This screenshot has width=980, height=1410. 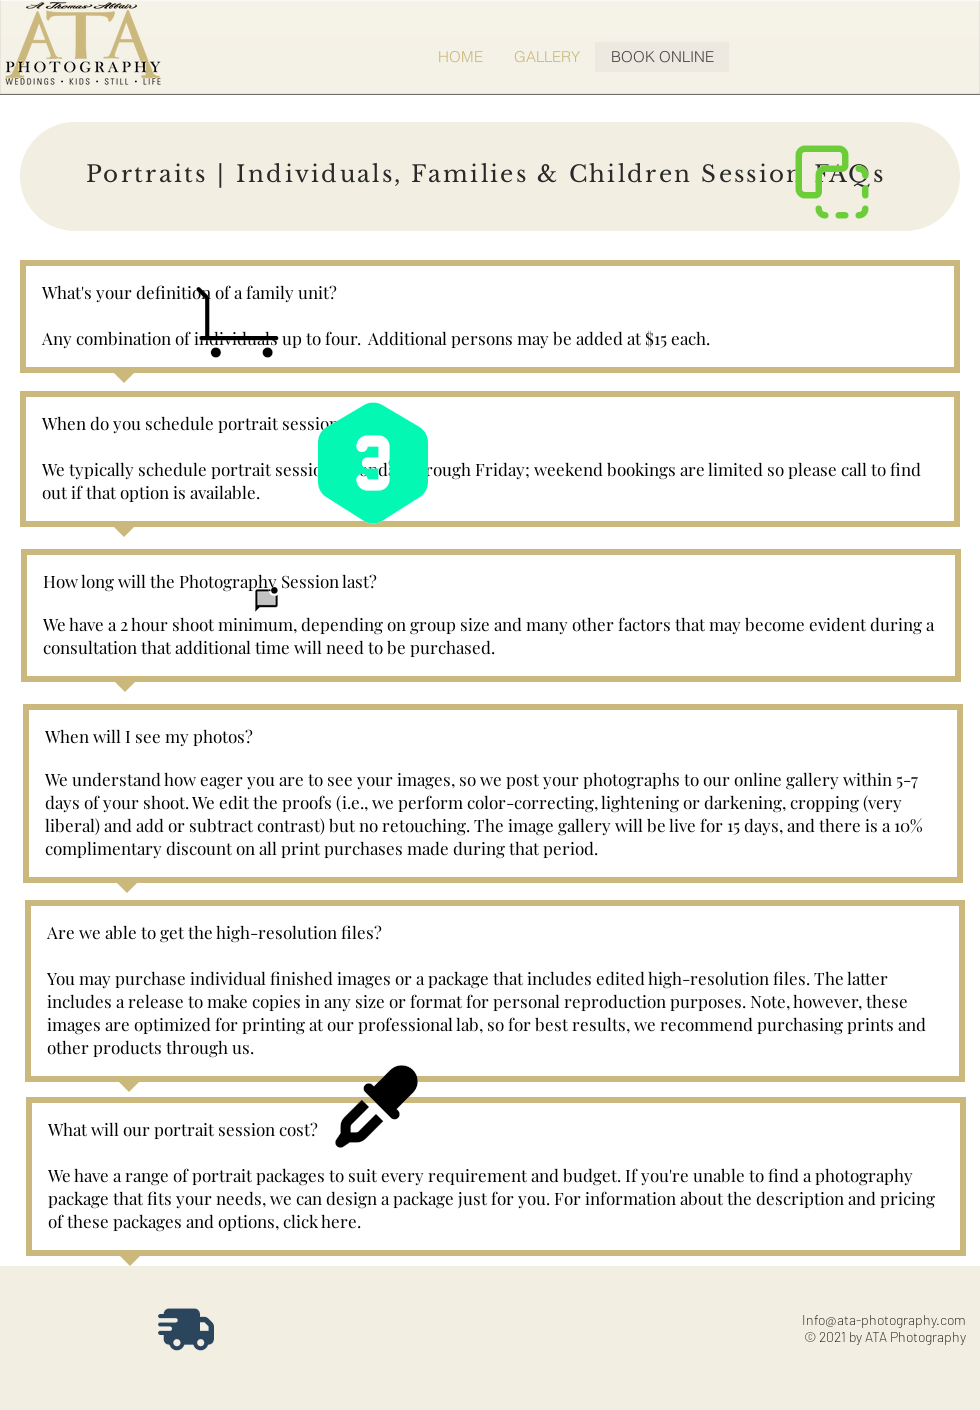 I want to click on select a color from the canvas, so click(x=376, y=1106).